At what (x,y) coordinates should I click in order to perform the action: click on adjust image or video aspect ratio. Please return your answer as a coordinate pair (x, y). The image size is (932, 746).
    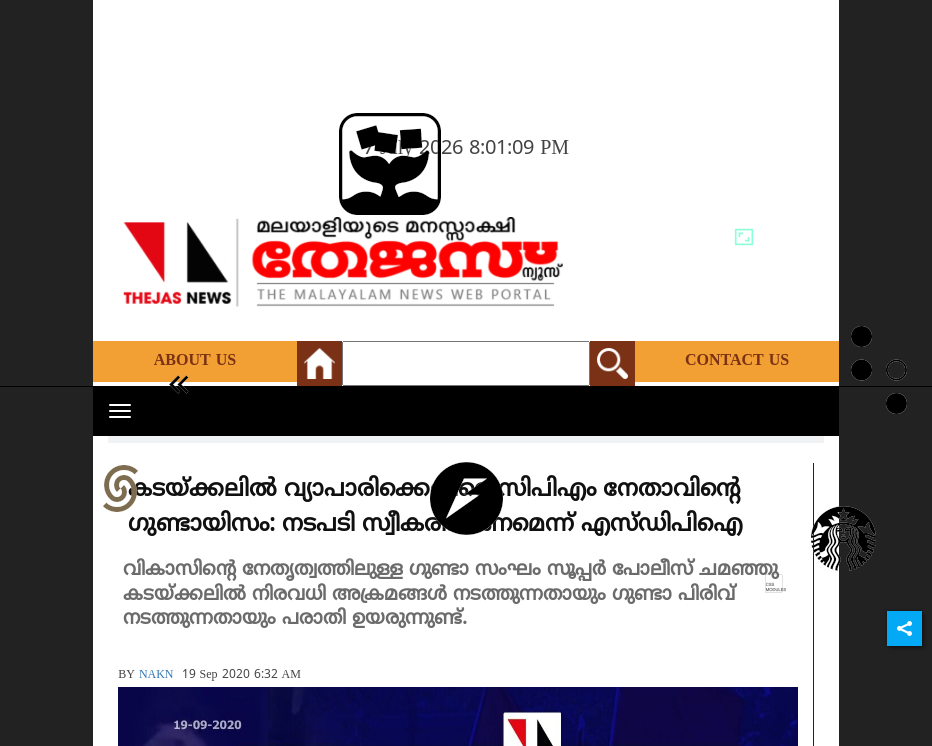
    Looking at the image, I should click on (744, 237).